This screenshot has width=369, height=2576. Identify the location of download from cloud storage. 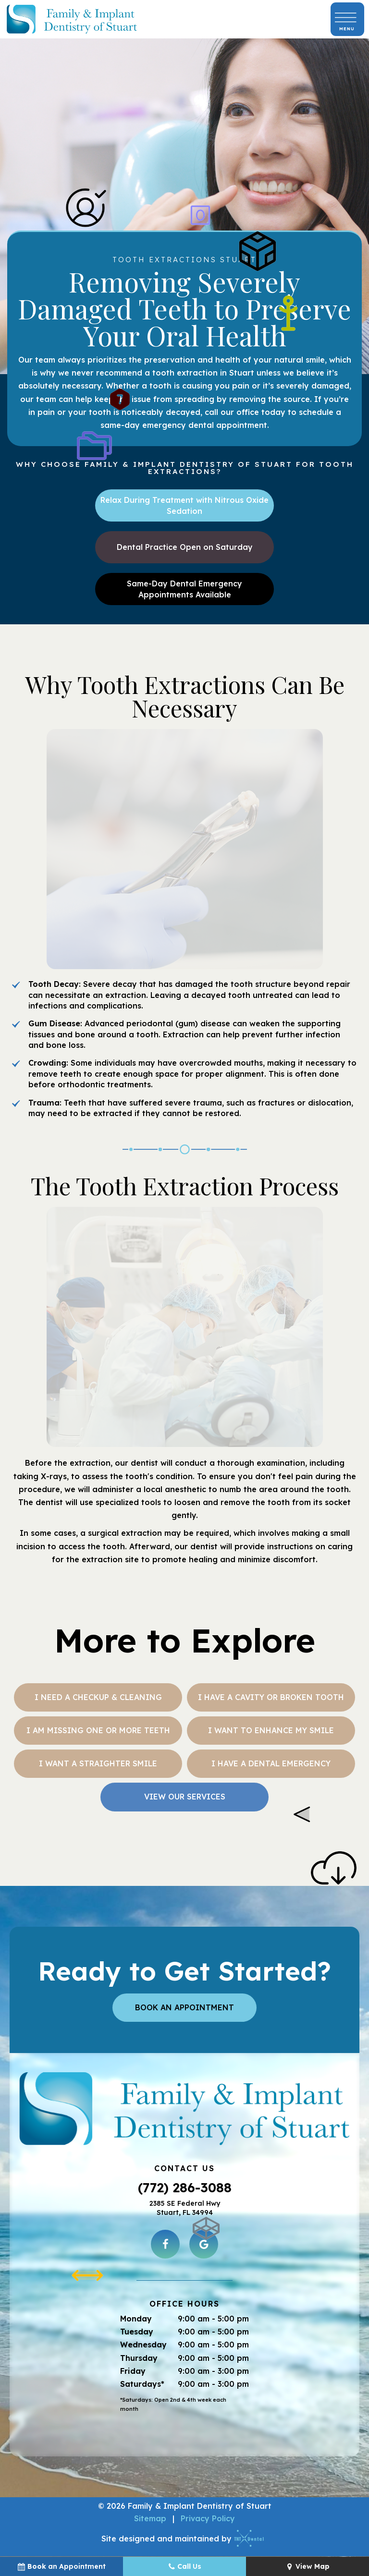
(333, 1868).